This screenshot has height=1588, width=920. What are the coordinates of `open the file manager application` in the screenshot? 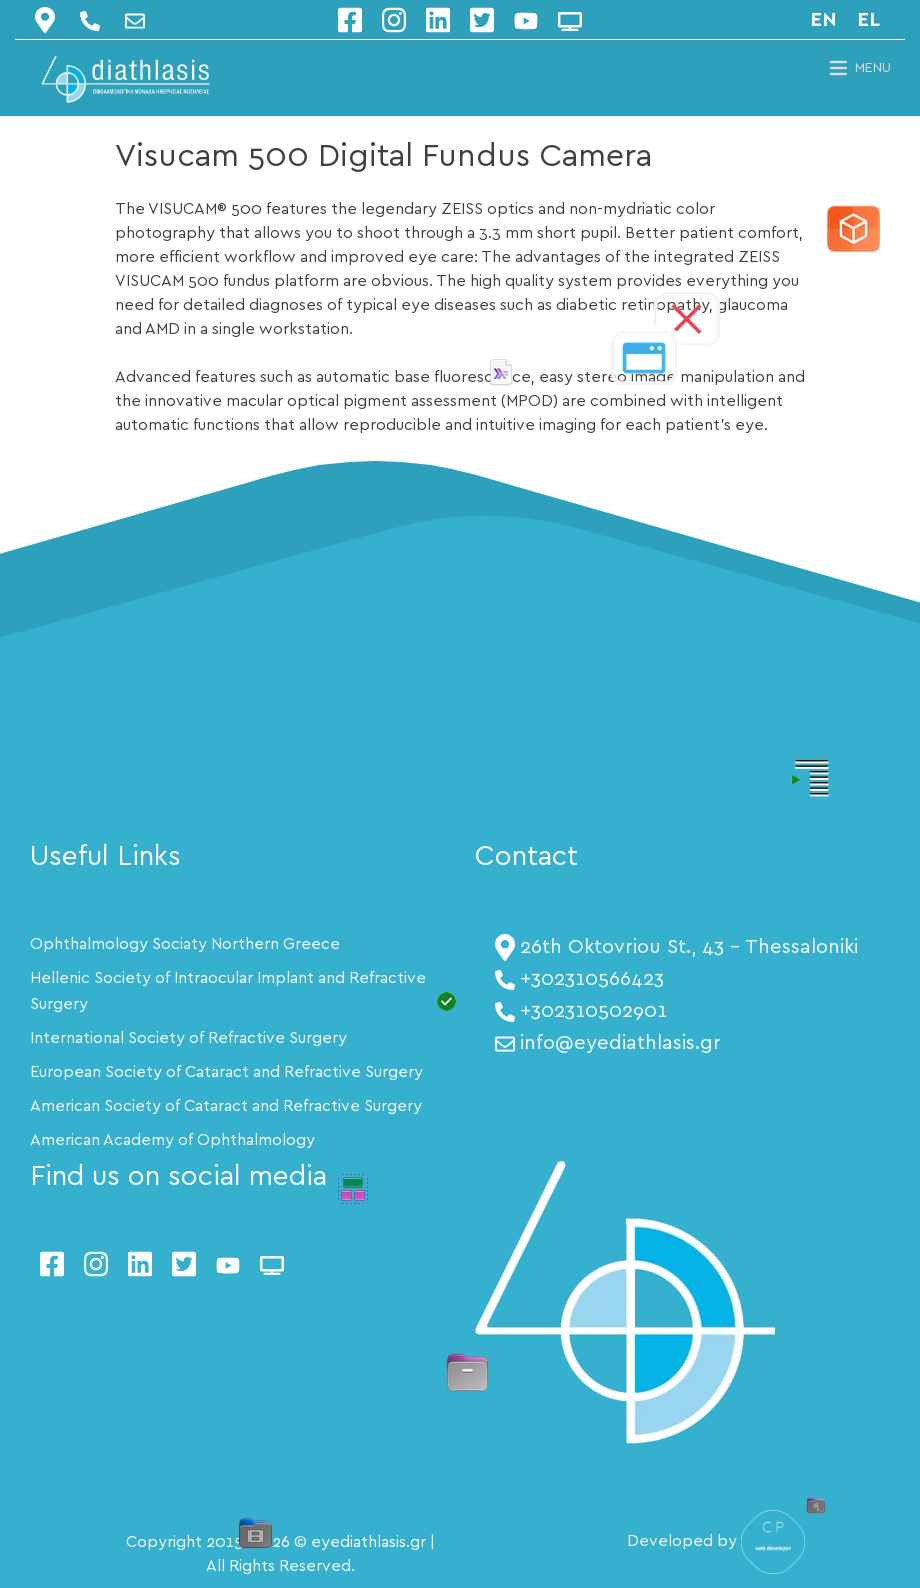 It's located at (467, 1372).